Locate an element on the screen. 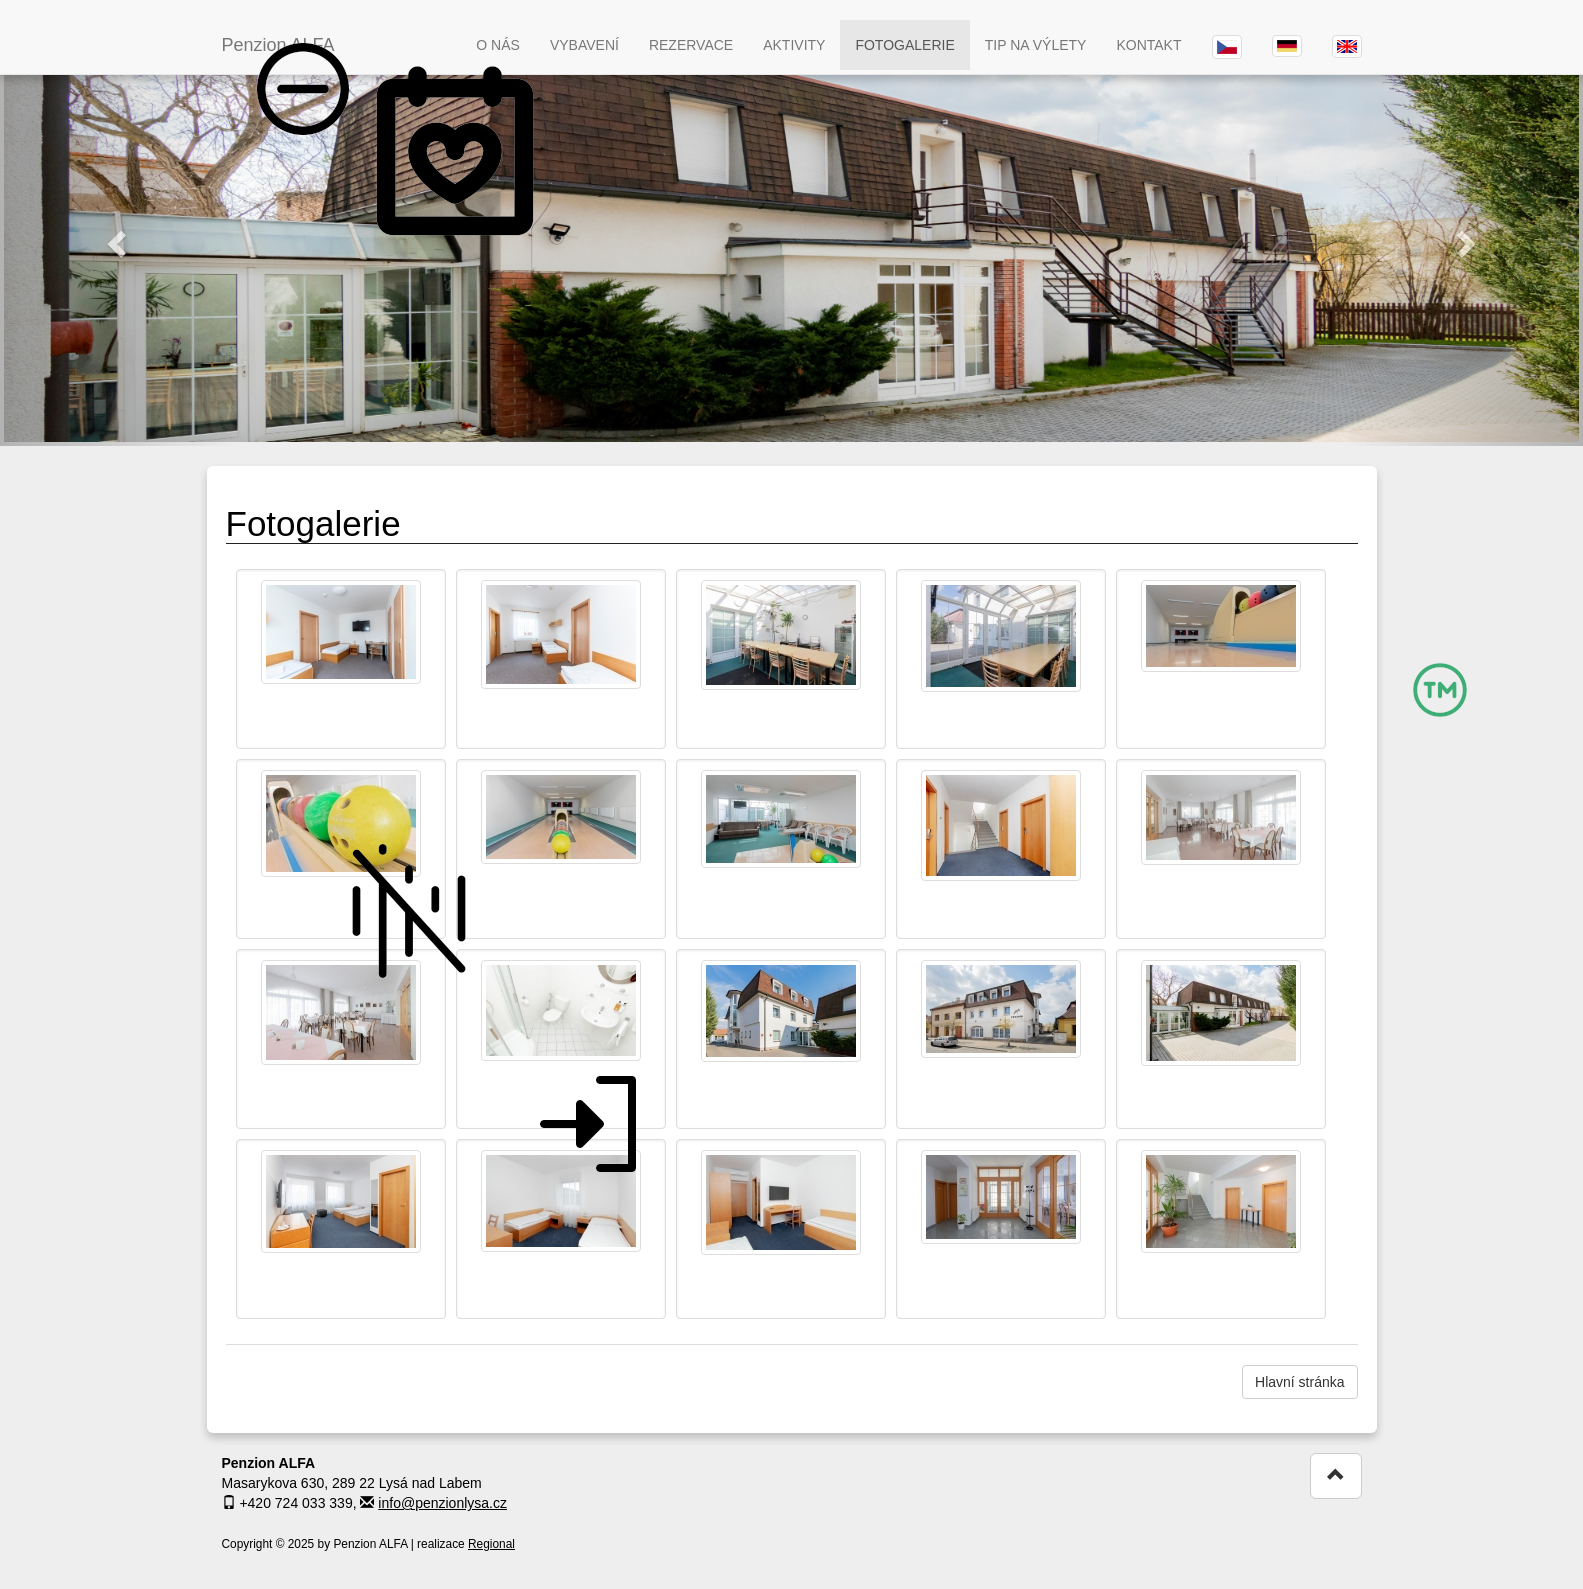  access denied or restricted area is located at coordinates (303, 89).